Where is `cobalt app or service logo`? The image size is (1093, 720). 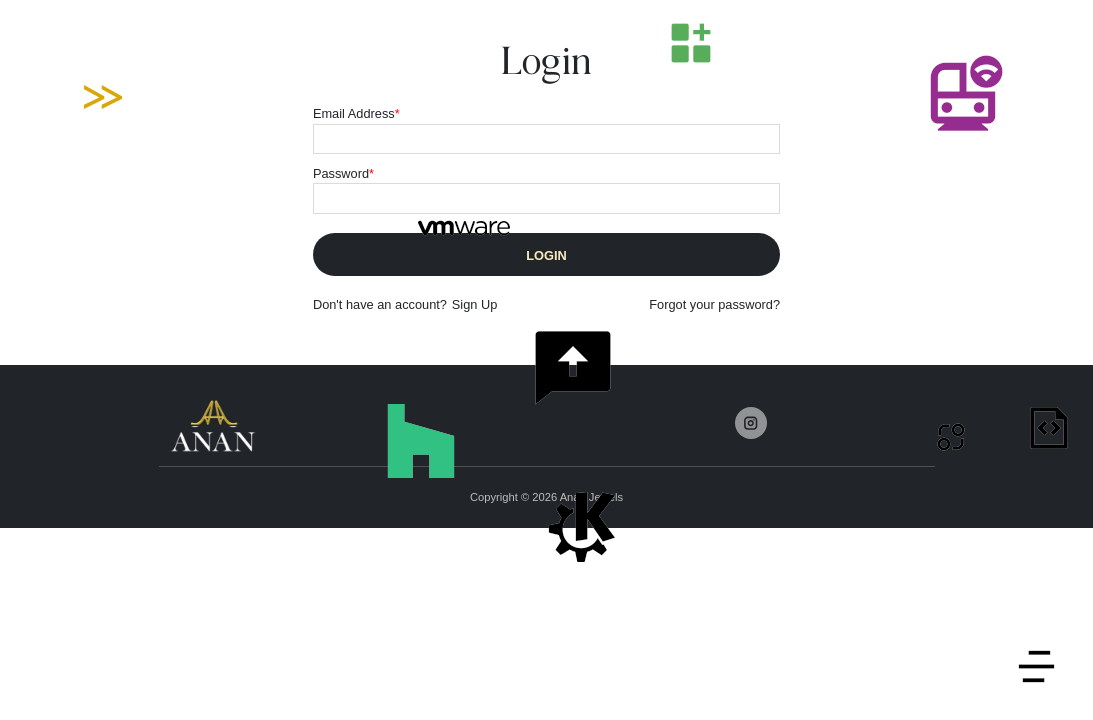 cobalt app or service logo is located at coordinates (103, 97).